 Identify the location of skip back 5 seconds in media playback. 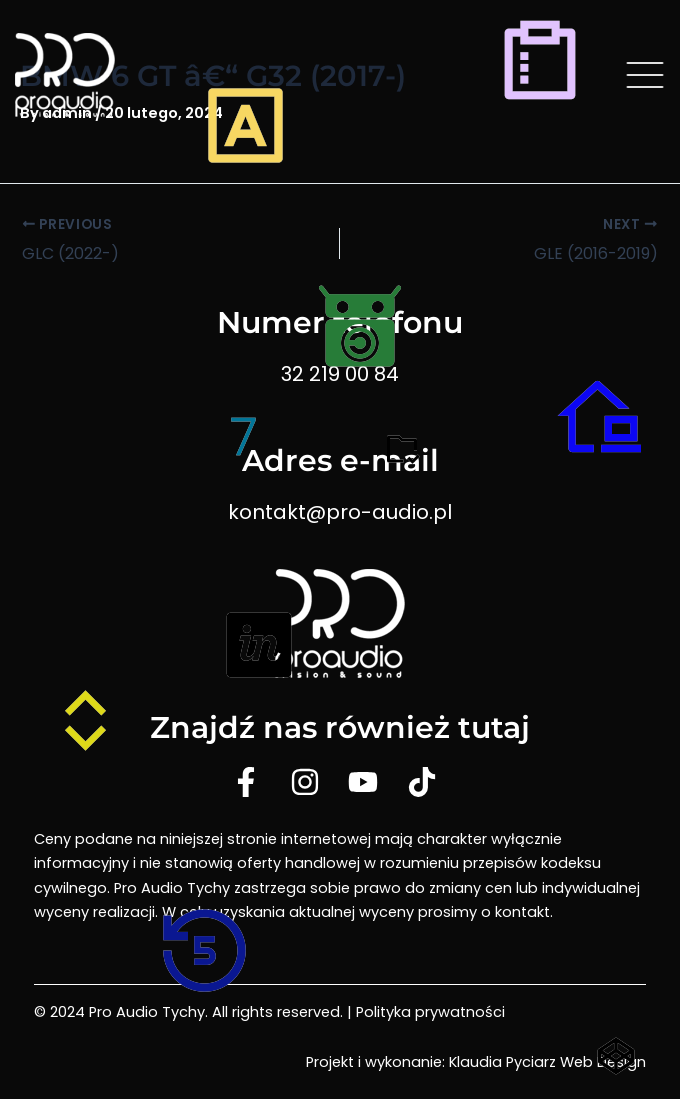
(204, 950).